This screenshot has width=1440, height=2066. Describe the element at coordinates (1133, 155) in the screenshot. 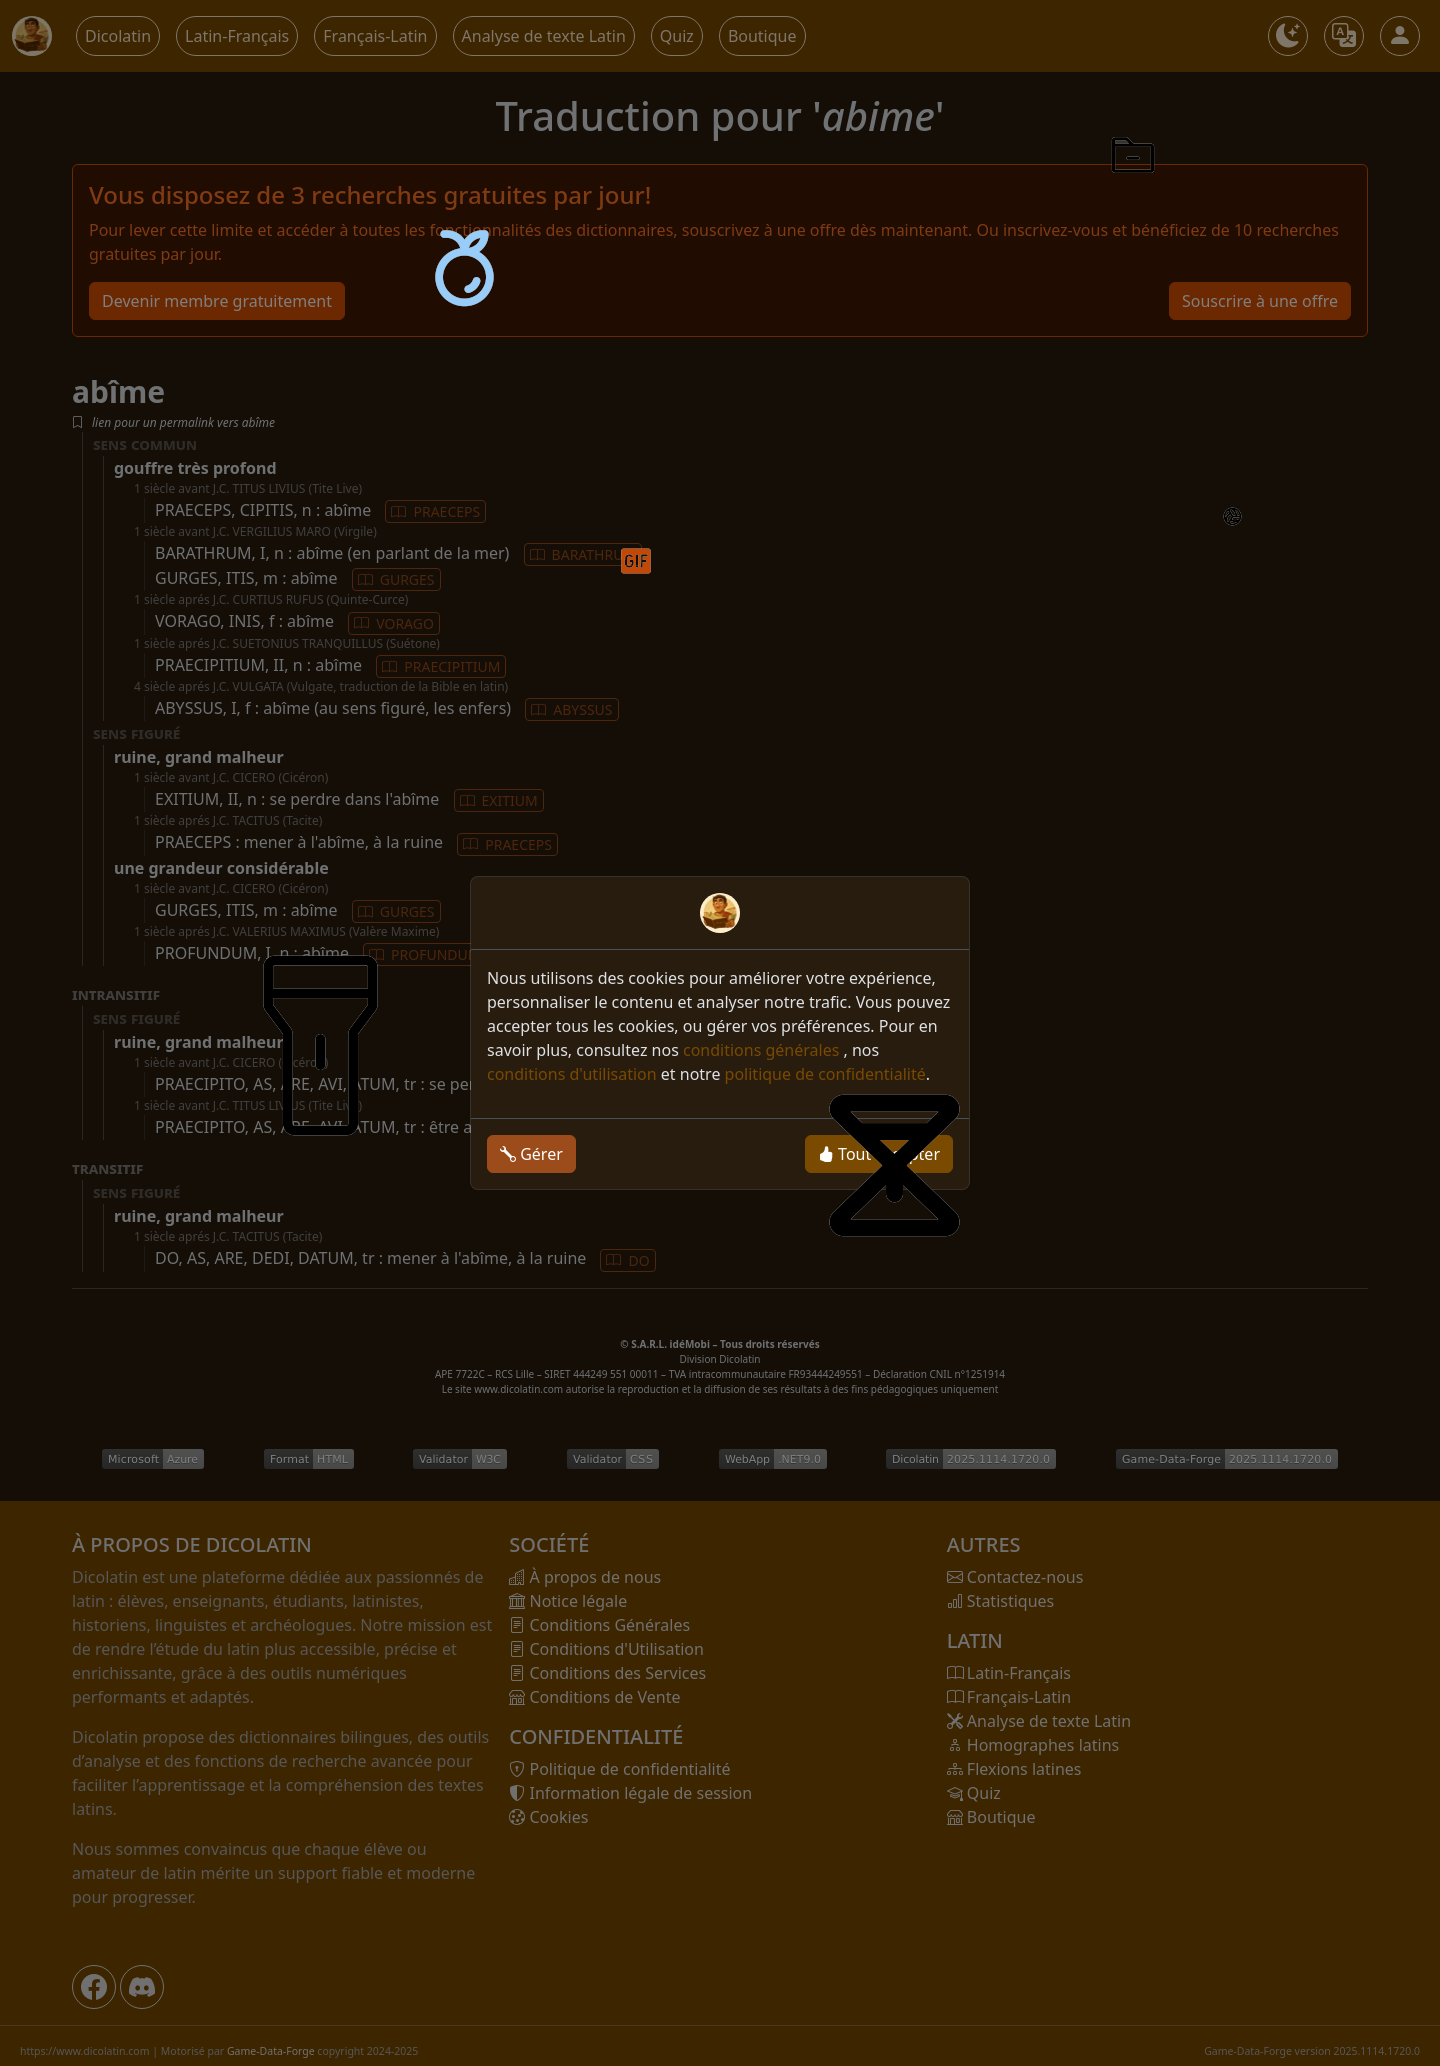

I see `remove a folder from your files` at that location.